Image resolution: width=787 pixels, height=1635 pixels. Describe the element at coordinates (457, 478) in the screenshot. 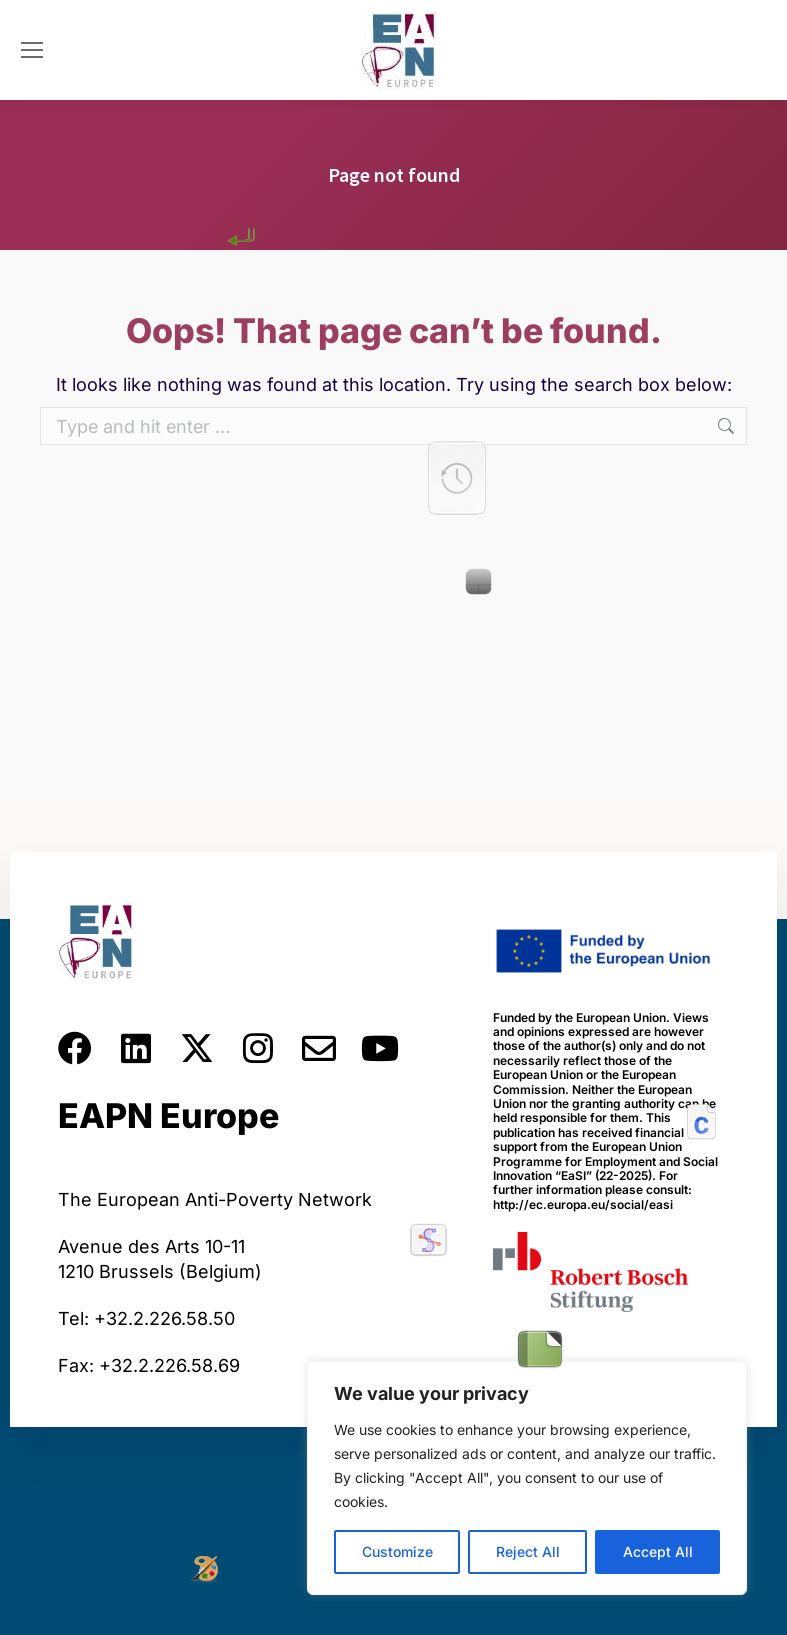

I see `a deleted or trashed file` at that location.